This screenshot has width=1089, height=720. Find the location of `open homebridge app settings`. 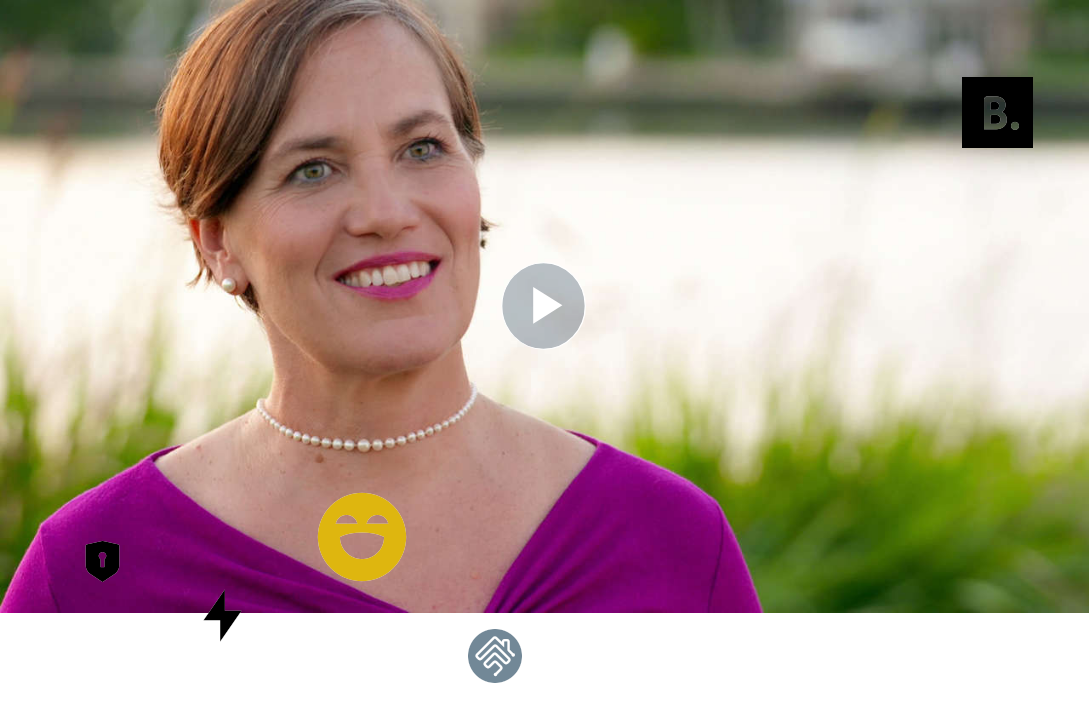

open homebridge app settings is located at coordinates (495, 656).